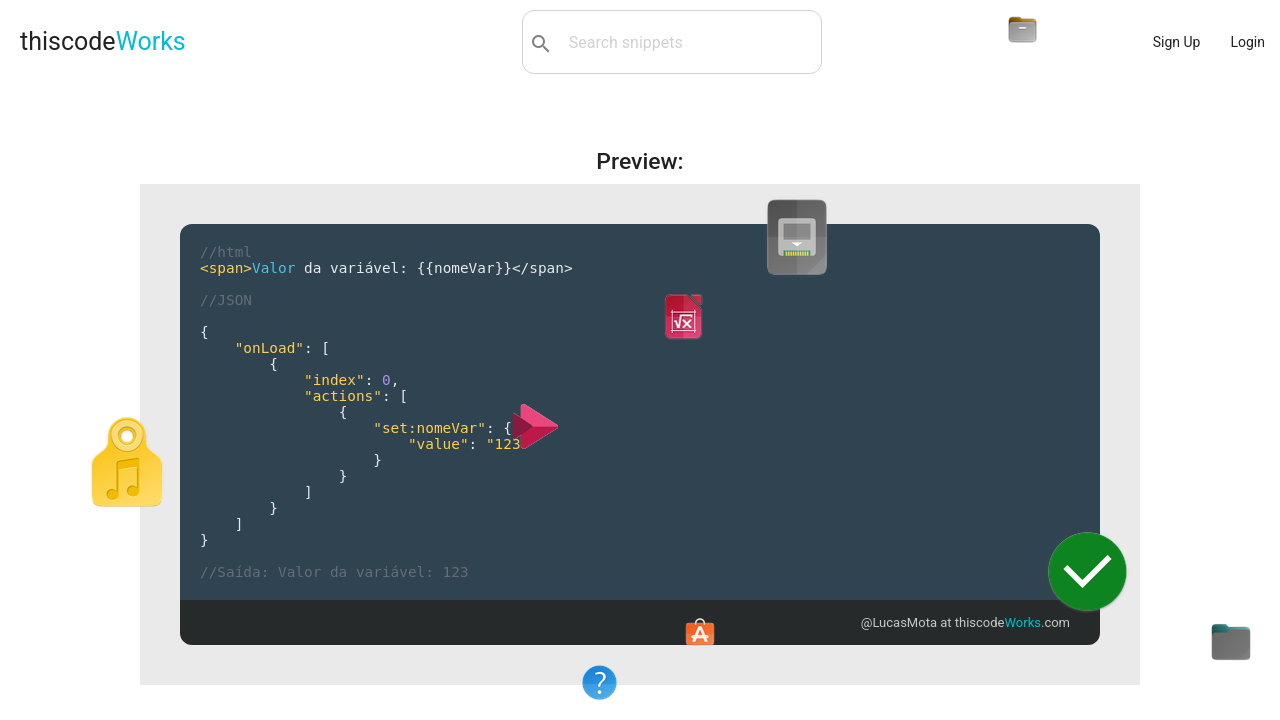 The image size is (1280, 720). What do you see at coordinates (797, 237) in the screenshot?
I see `gameboy ROM file type indicator` at bounding box center [797, 237].